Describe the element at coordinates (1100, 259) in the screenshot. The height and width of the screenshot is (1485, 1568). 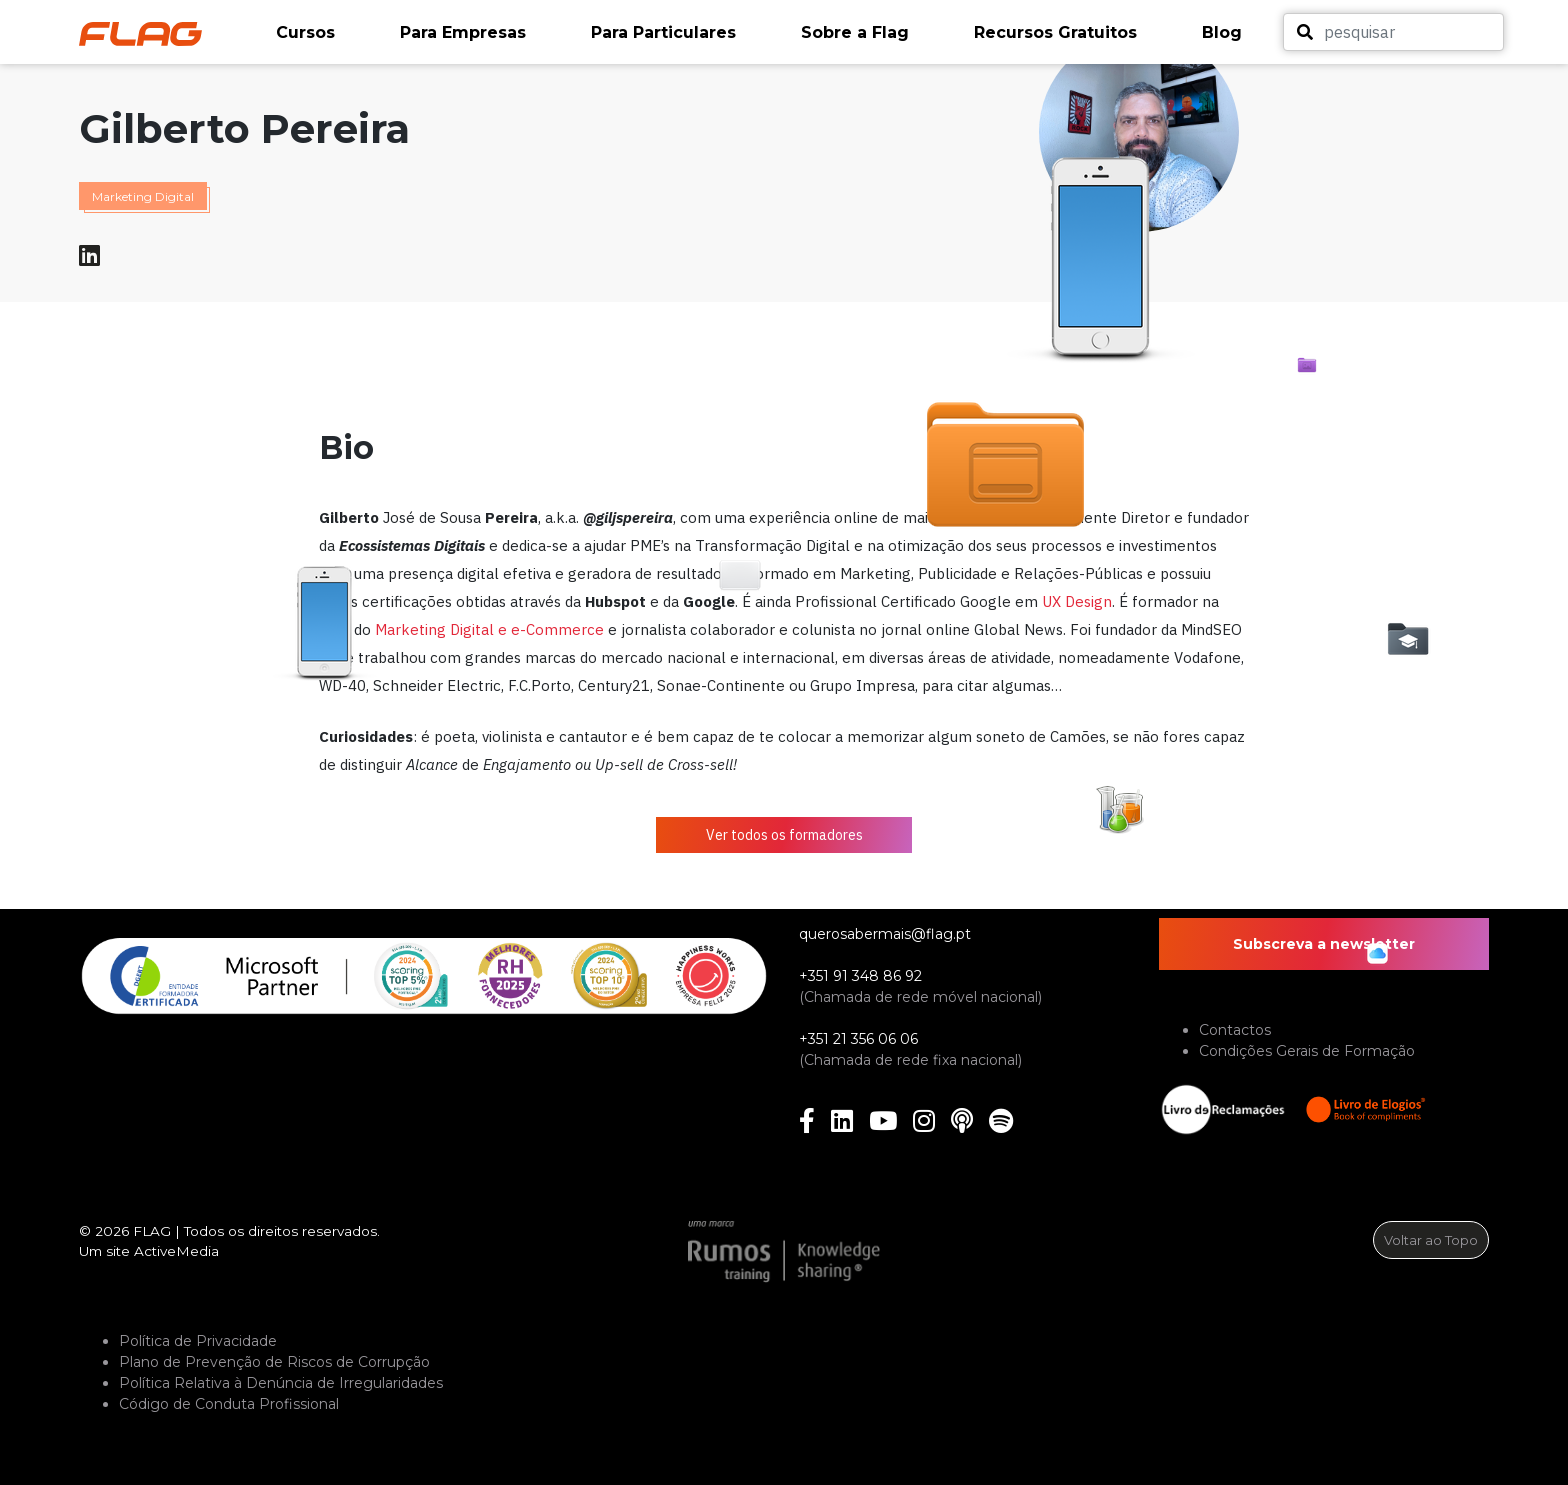
I see `iPhone 5s device connected to your system` at that location.